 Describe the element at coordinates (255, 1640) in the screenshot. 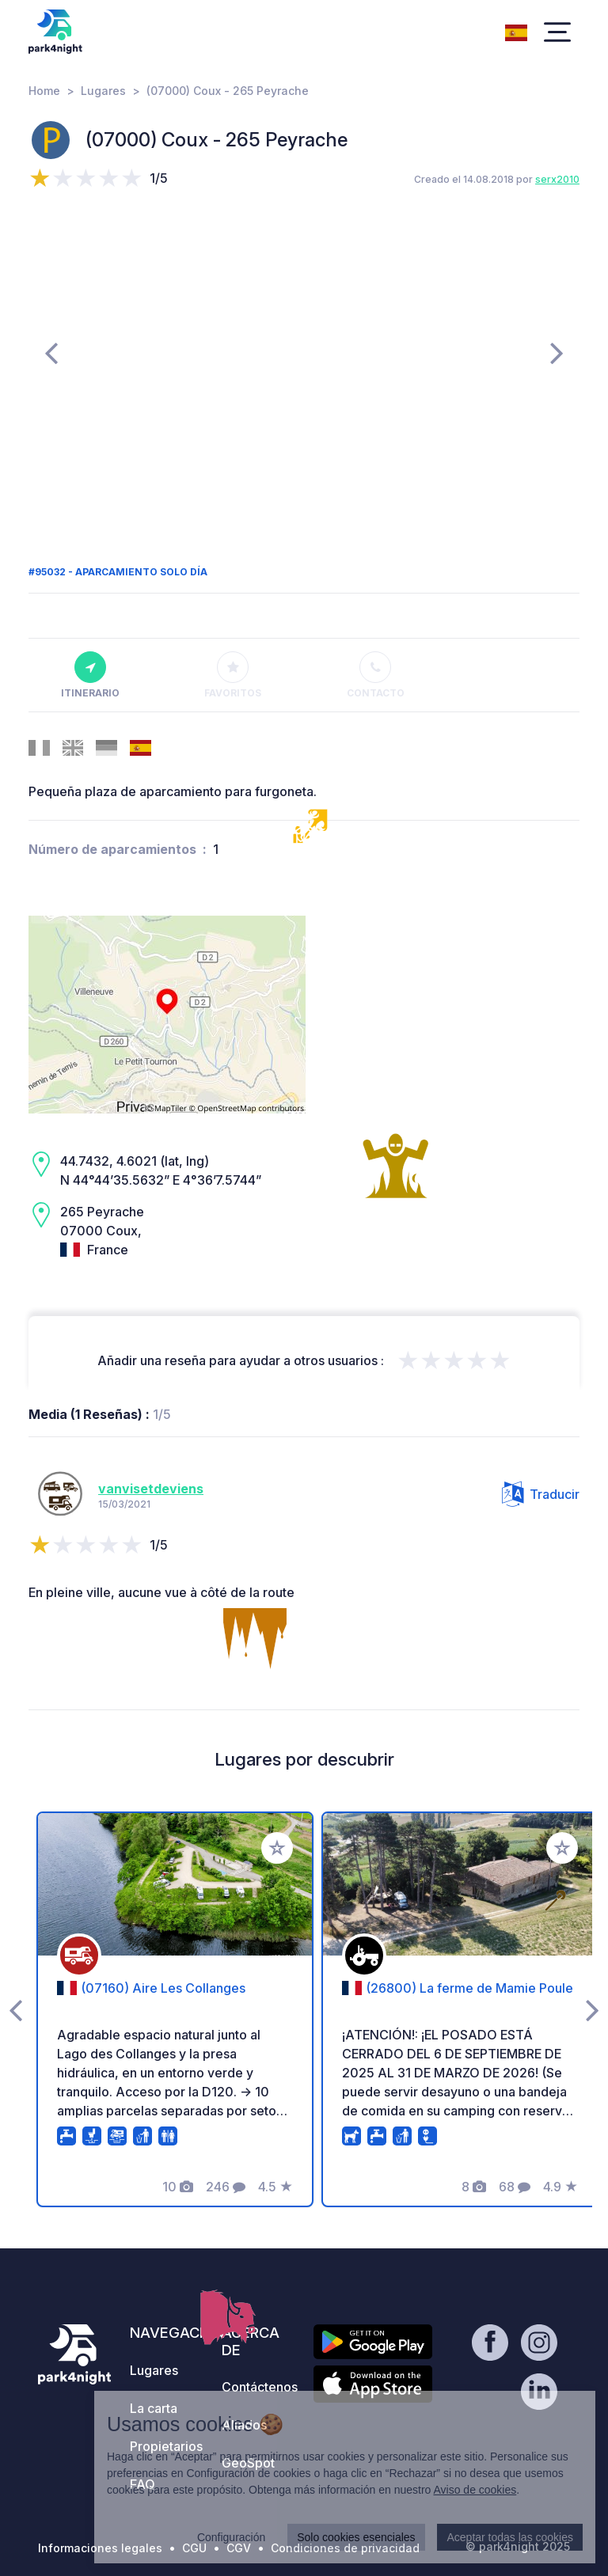

I see `indicates a cave or underground environment in a game` at that location.